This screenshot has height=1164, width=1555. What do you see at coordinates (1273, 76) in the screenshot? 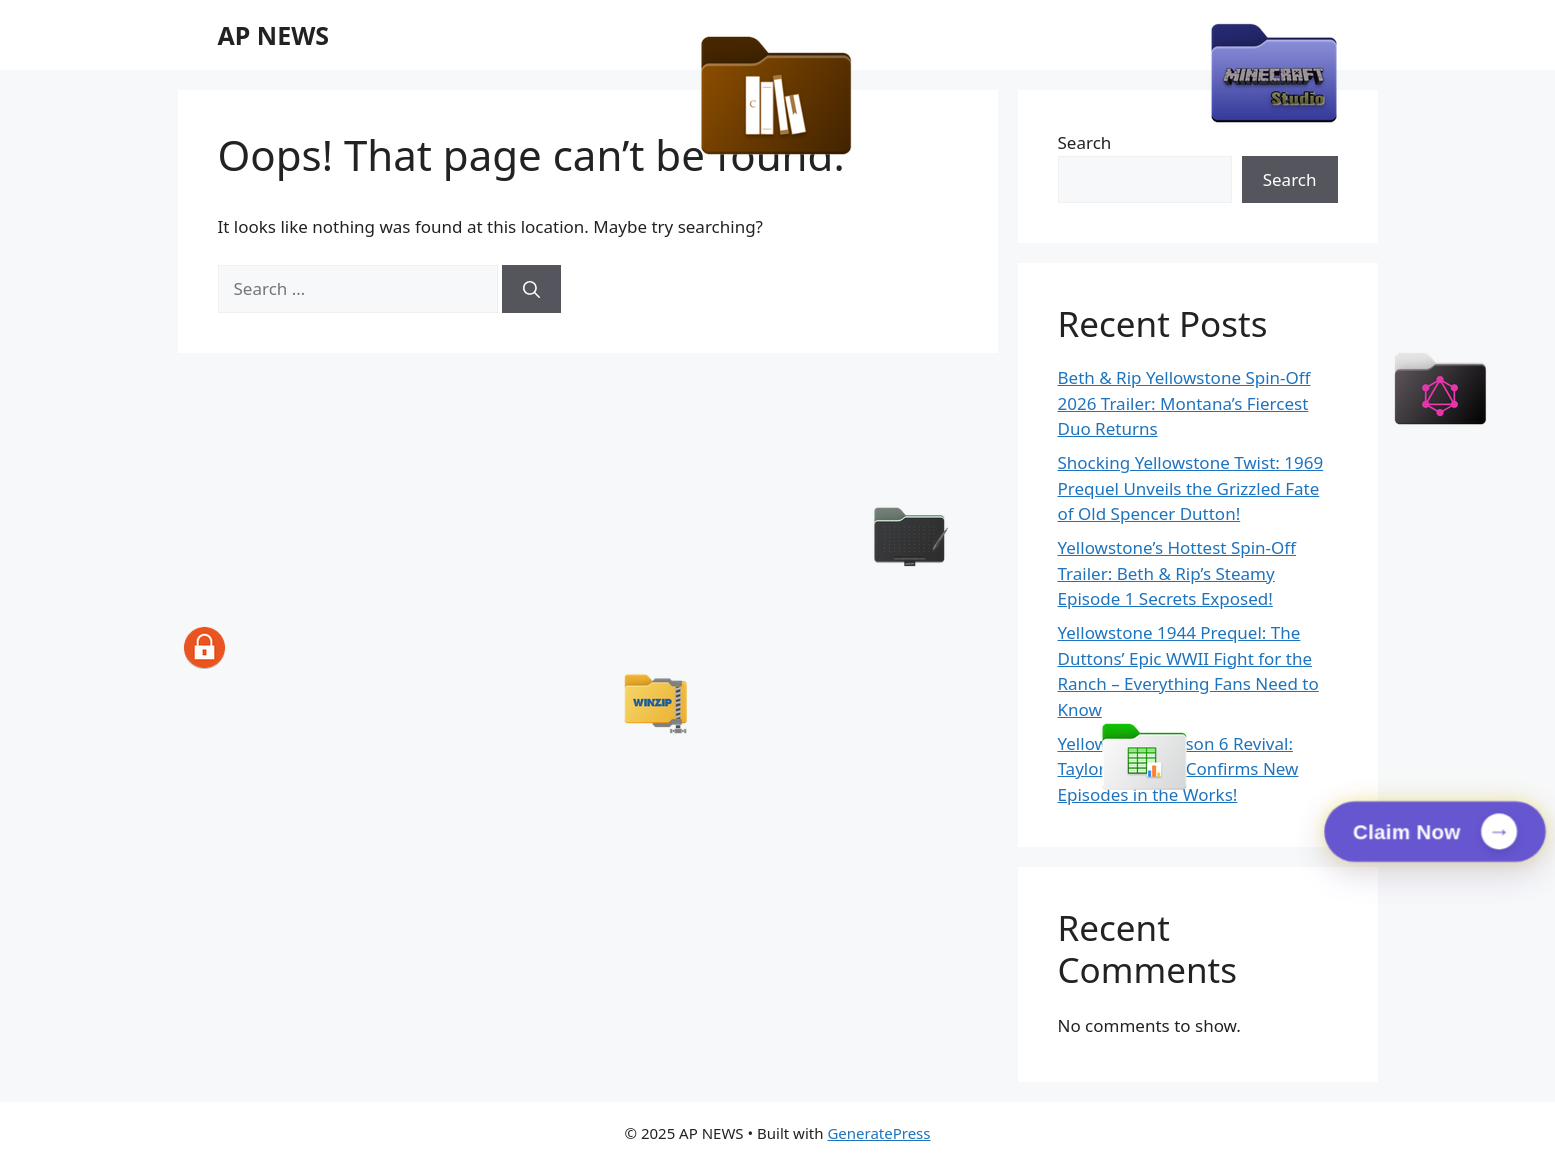
I see `open minecraft studio project folder` at bounding box center [1273, 76].